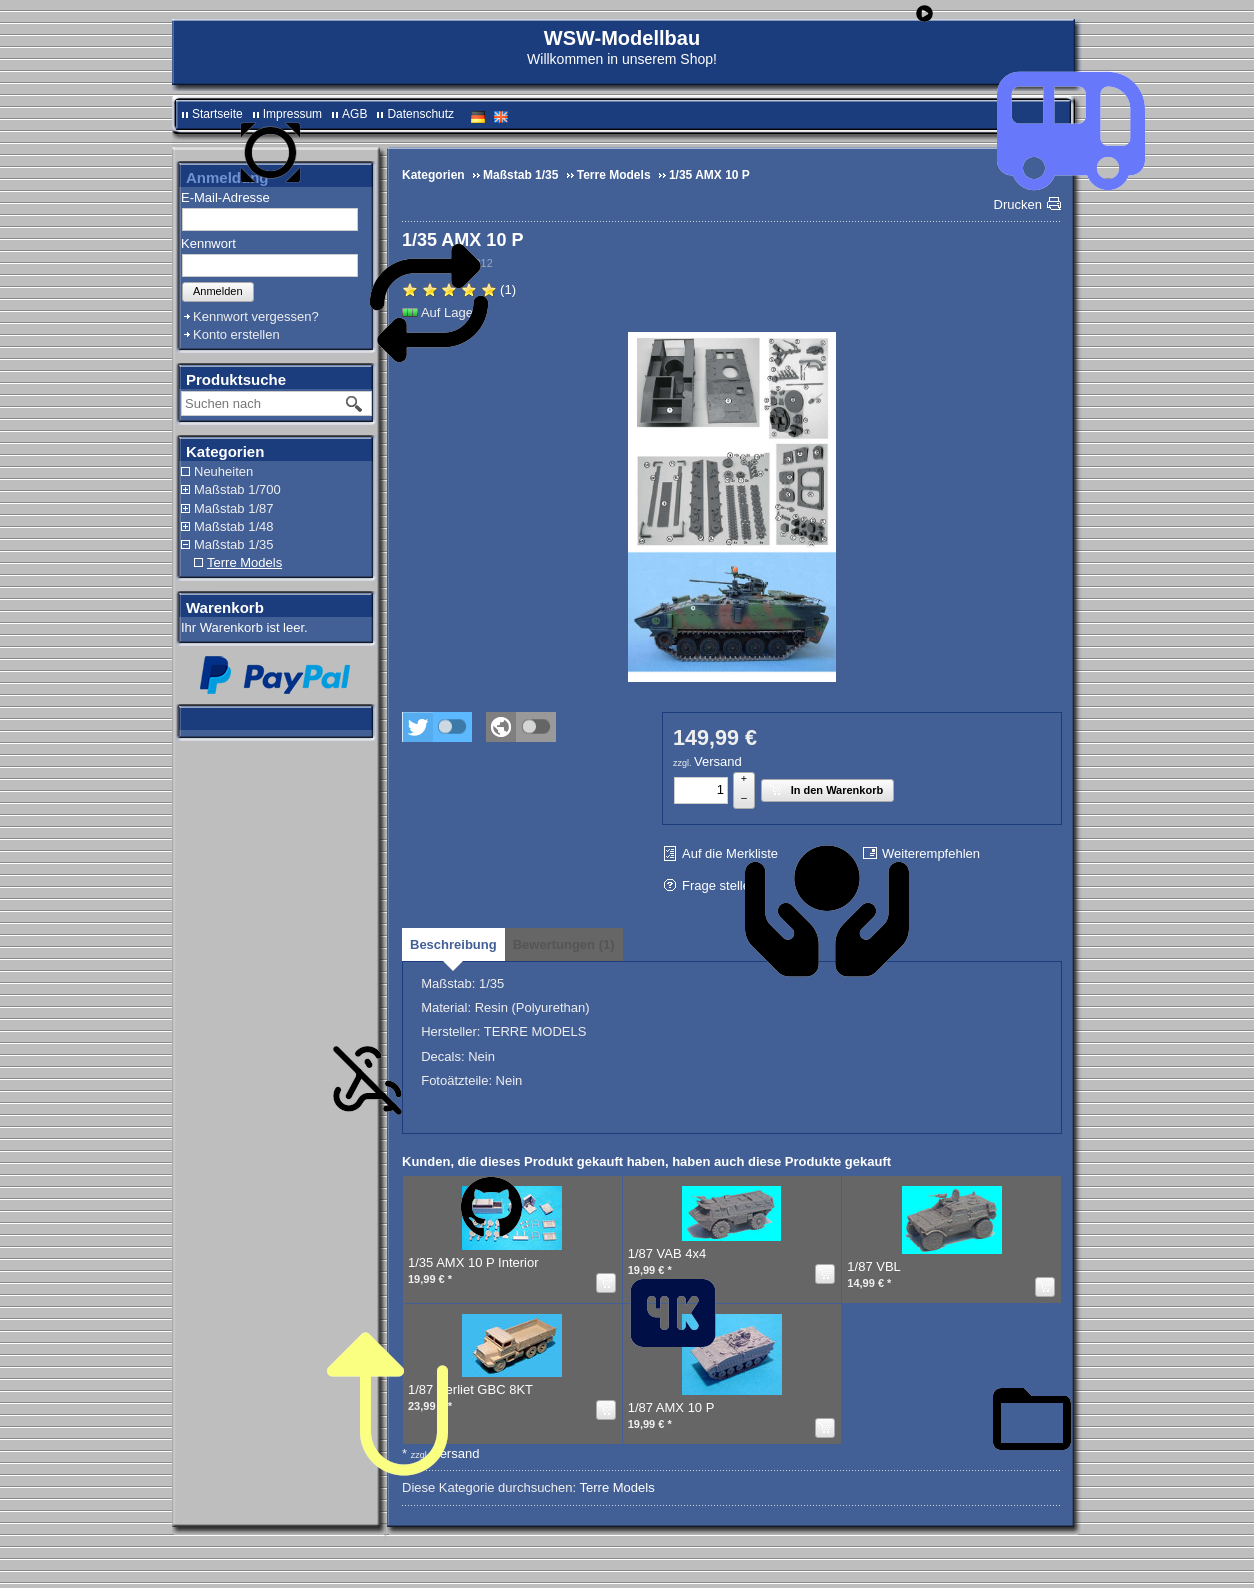 The height and width of the screenshot is (1588, 1254). Describe the element at coordinates (673, 1313) in the screenshot. I see `indicates 4K resolution video quality` at that location.